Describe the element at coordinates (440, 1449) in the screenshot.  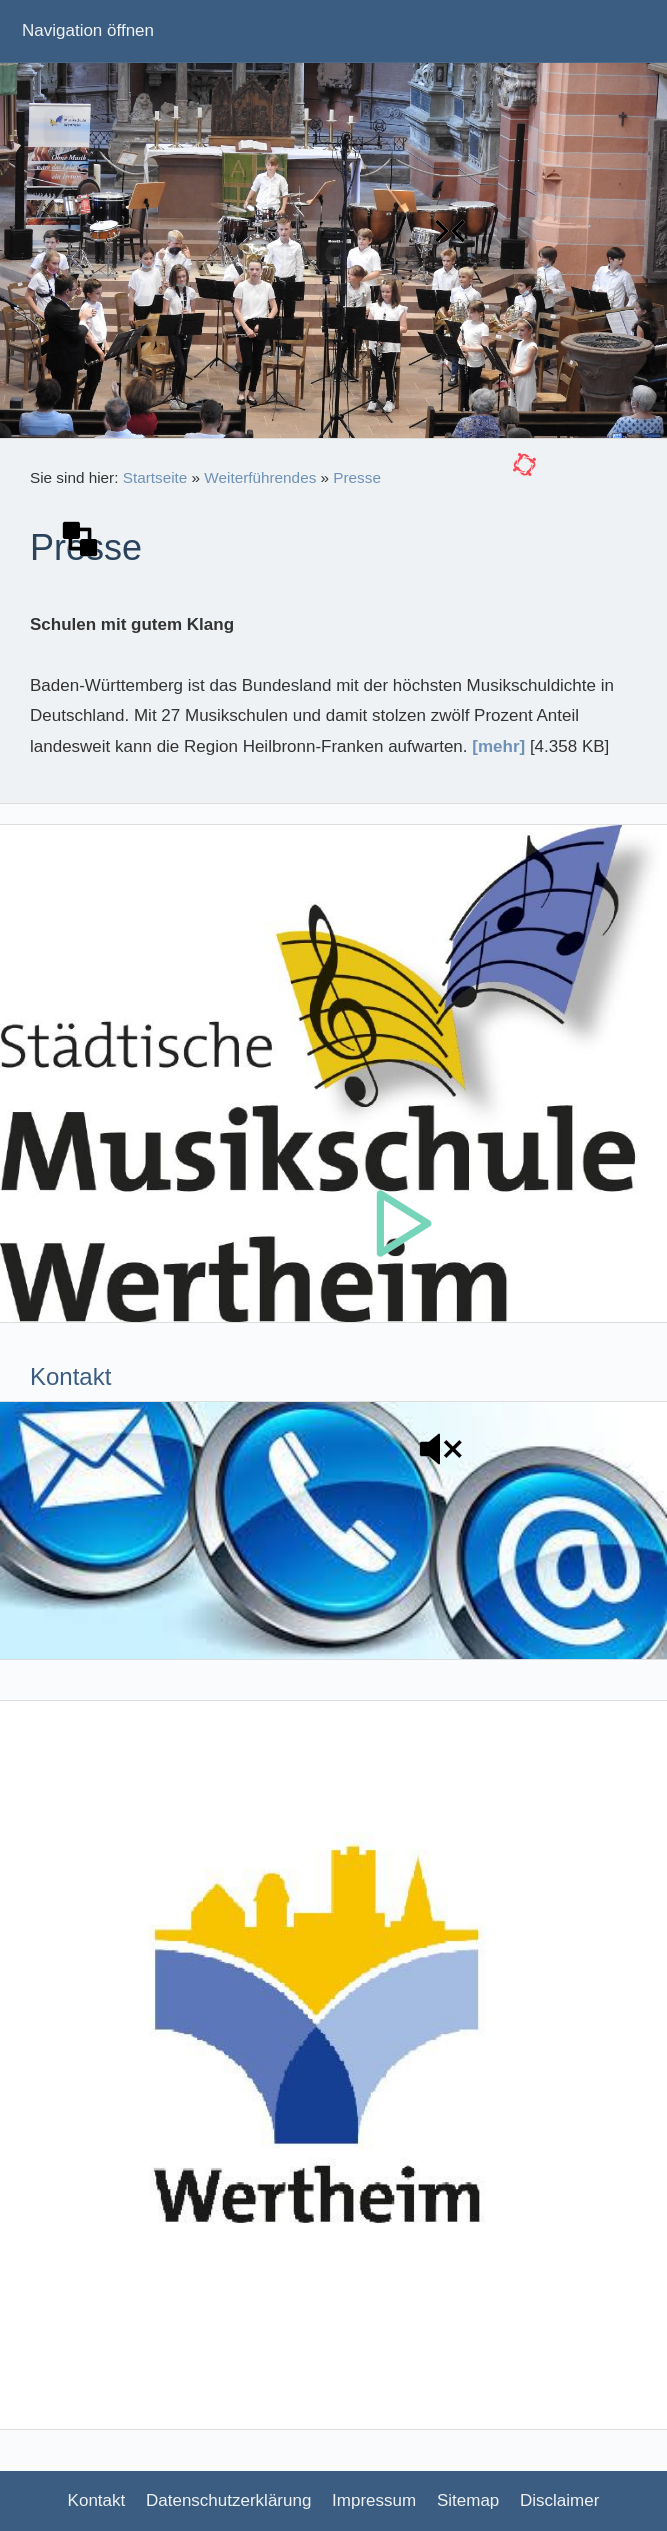
I see `mute or unmute audio` at that location.